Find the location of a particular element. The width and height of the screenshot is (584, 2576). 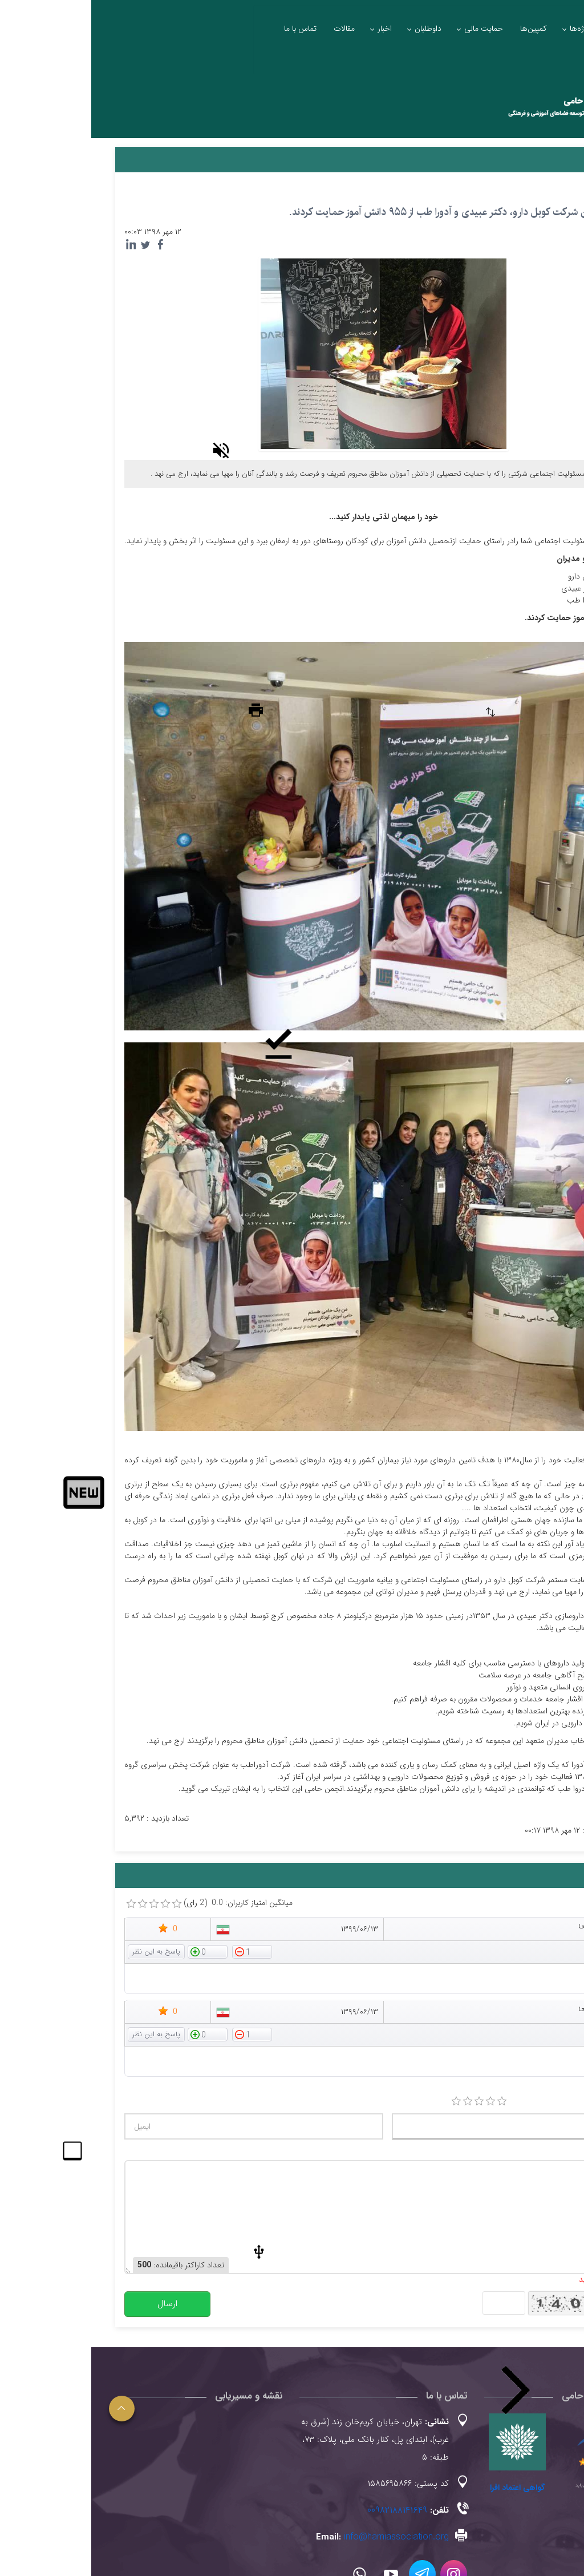

toggle the status bar visibility is located at coordinates (72, 2151).